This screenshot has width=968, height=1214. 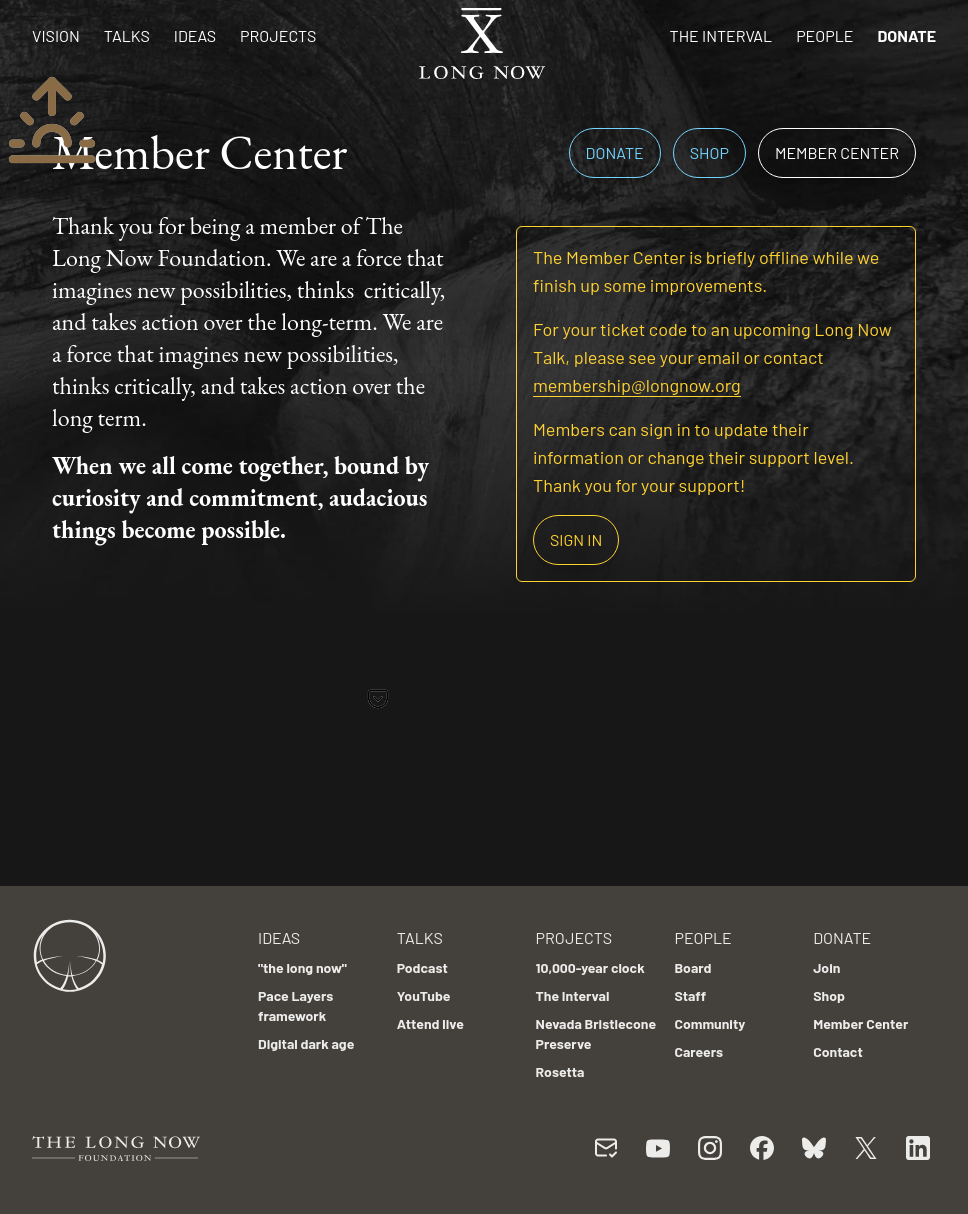 I want to click on save to pocket for later reading, so click(x=378, y=699).